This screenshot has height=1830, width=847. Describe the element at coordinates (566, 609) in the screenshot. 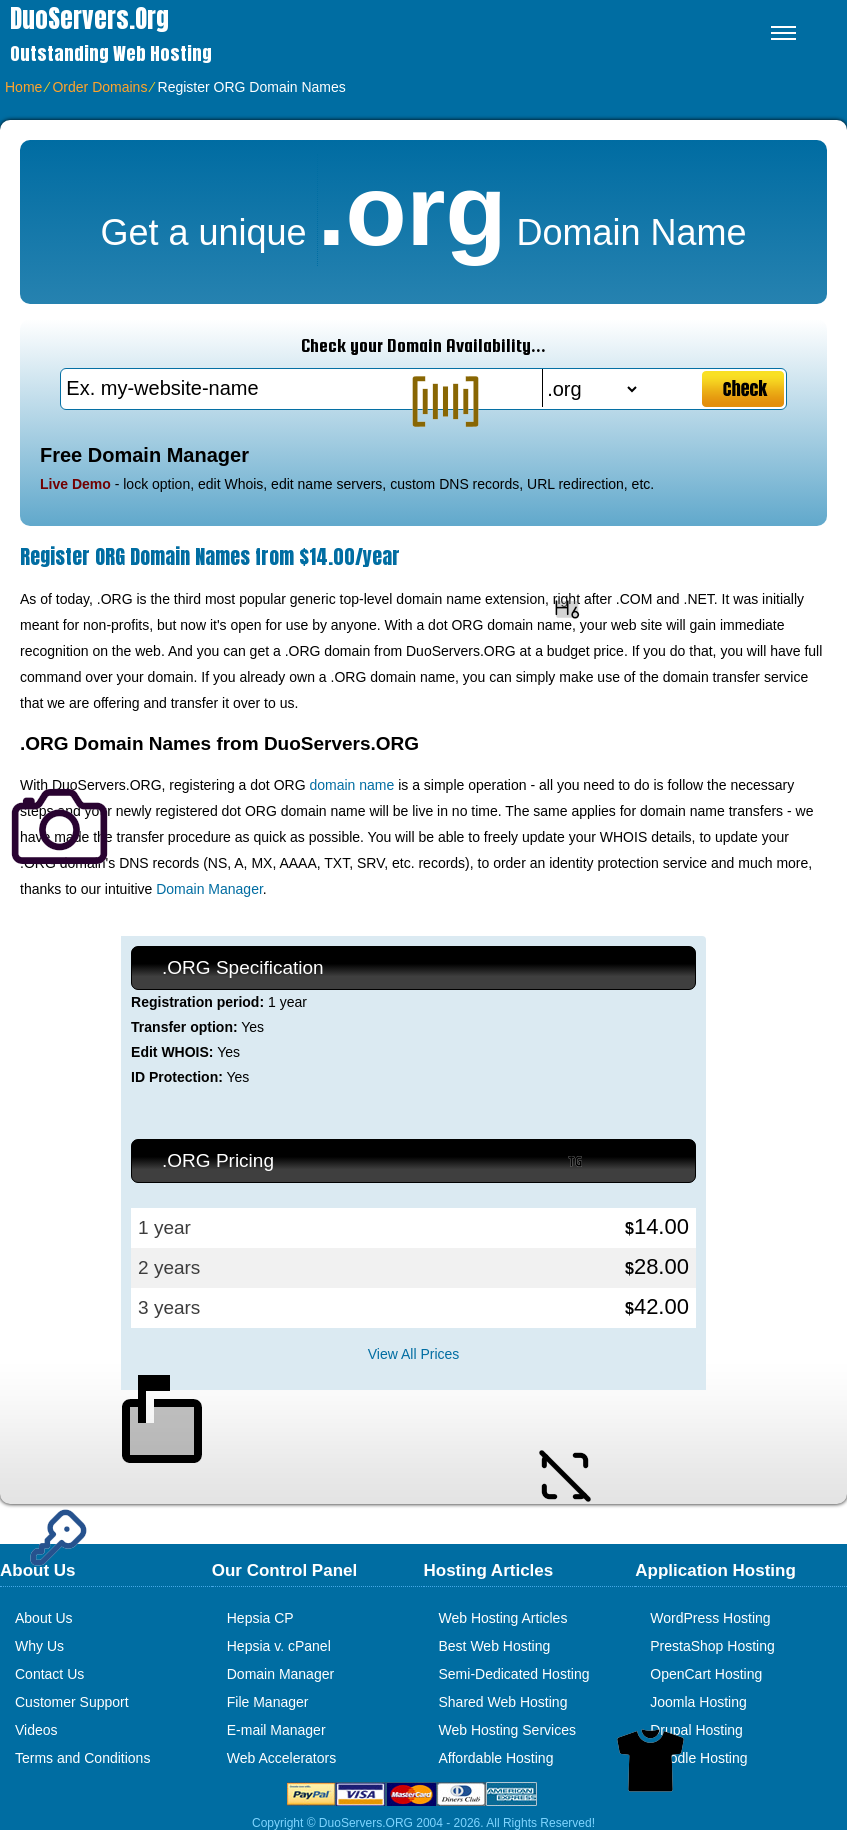

I see `format text as heading level 6` at that location.